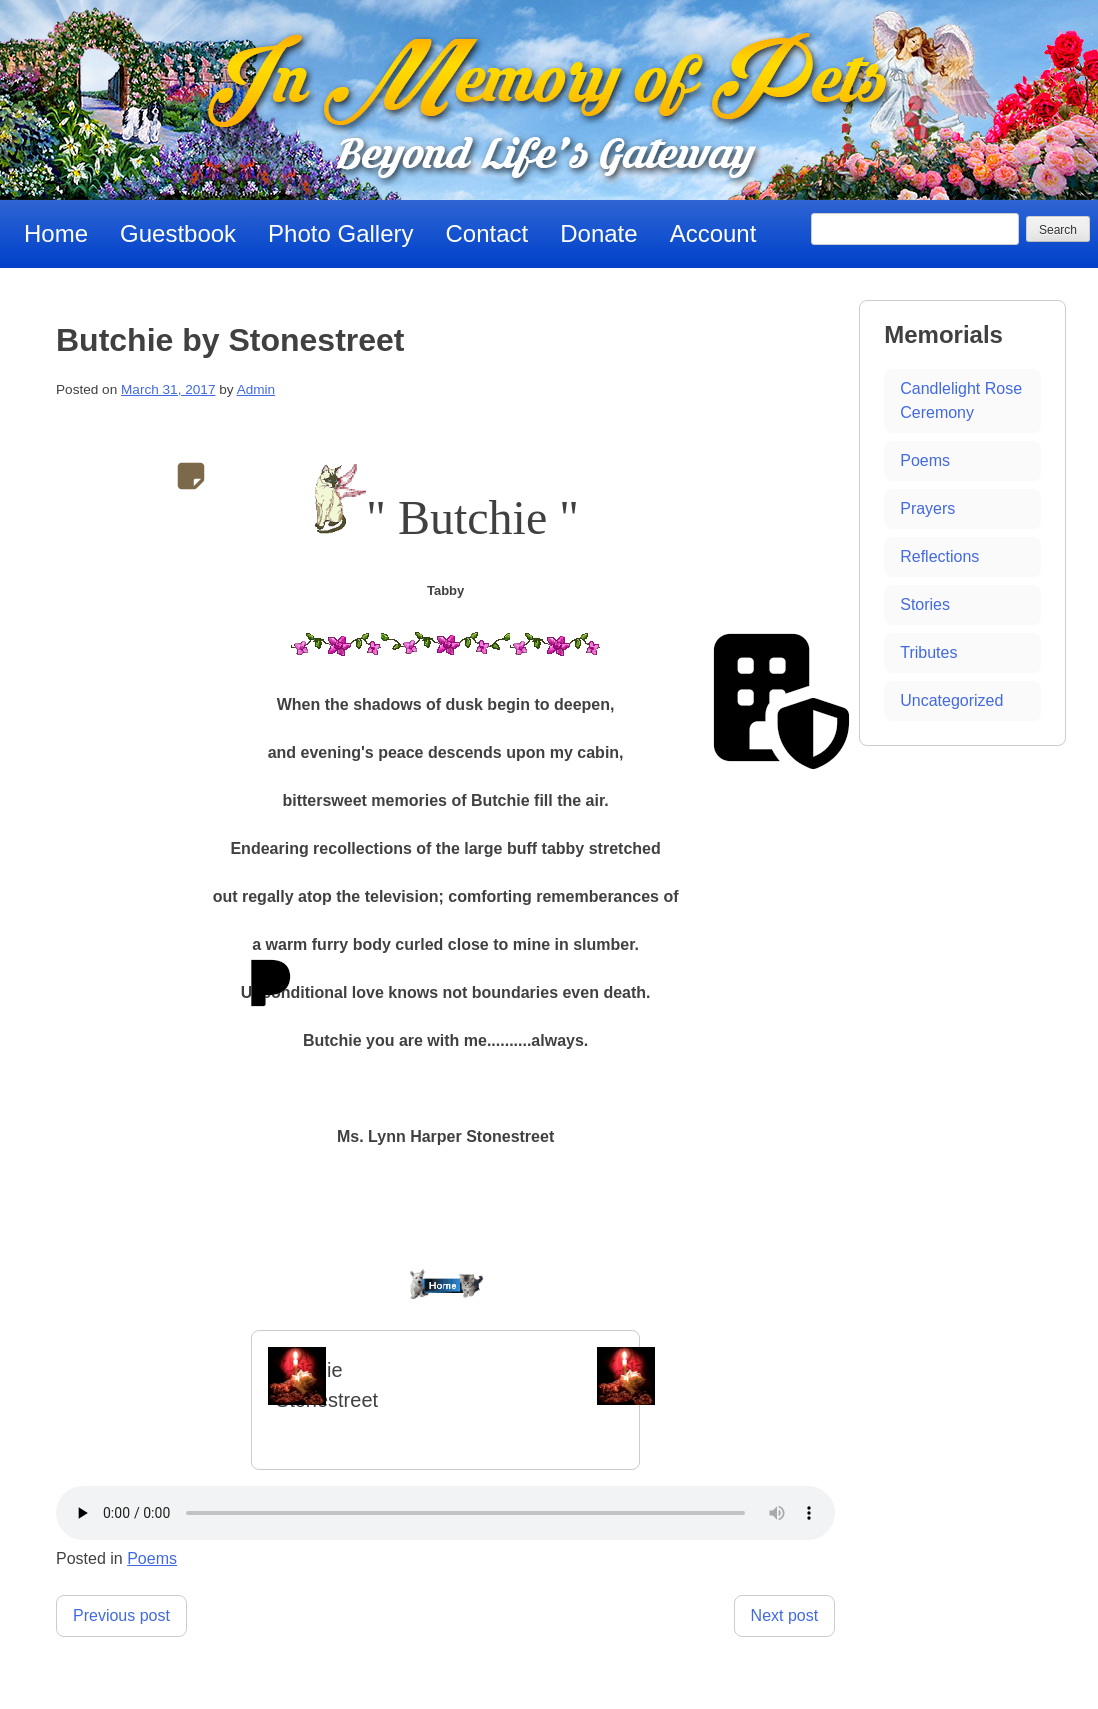  What do you see at coordinates (777, 697) in the screenshot?
I see `access building security settings` at bounding box center [777, 697].